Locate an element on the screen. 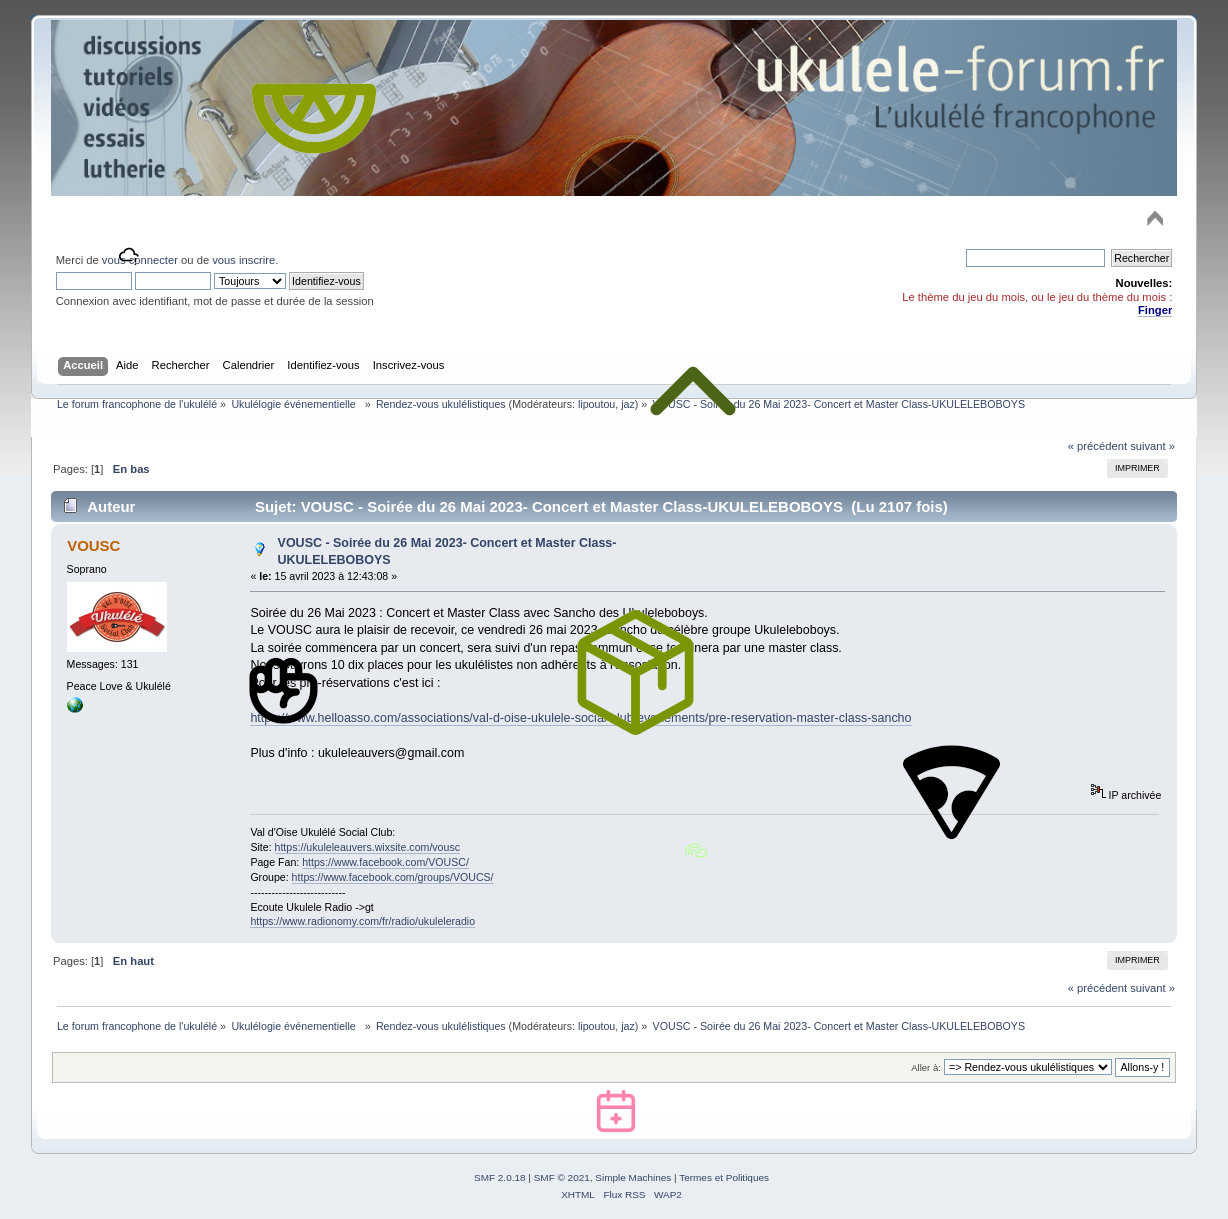  indicates solidarity or support action is located at coordinates (283, 689).